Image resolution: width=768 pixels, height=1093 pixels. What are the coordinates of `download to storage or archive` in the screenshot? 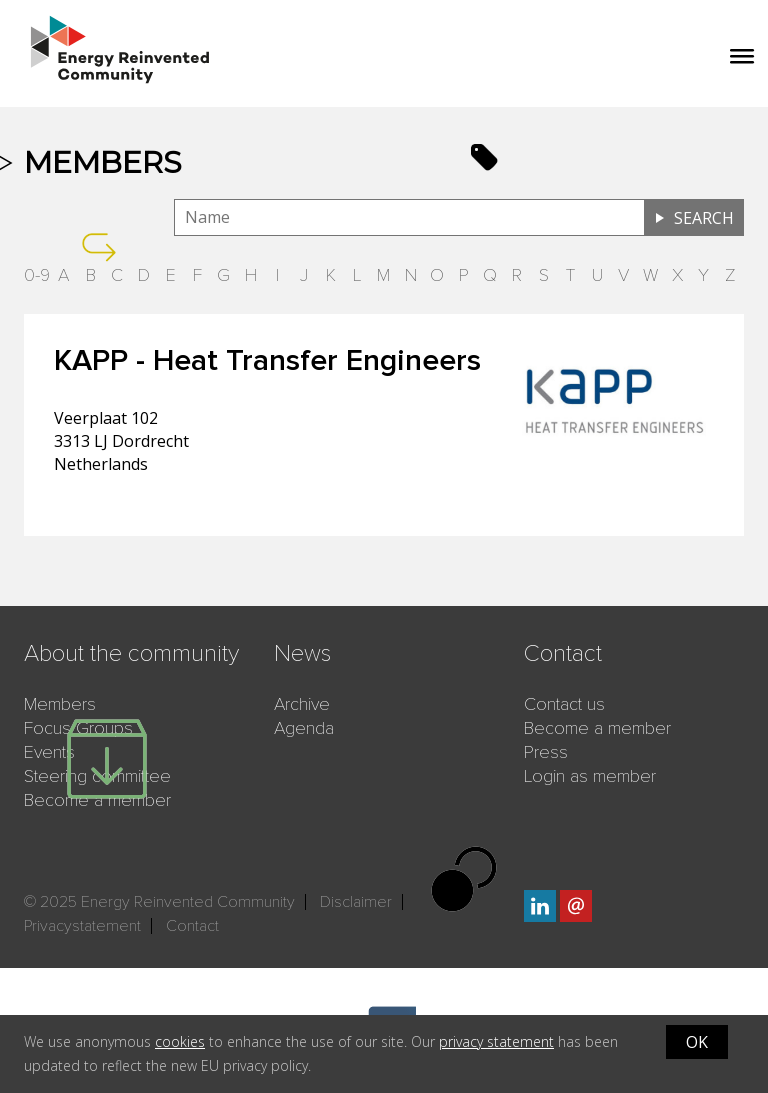 It's located at (107, 759).